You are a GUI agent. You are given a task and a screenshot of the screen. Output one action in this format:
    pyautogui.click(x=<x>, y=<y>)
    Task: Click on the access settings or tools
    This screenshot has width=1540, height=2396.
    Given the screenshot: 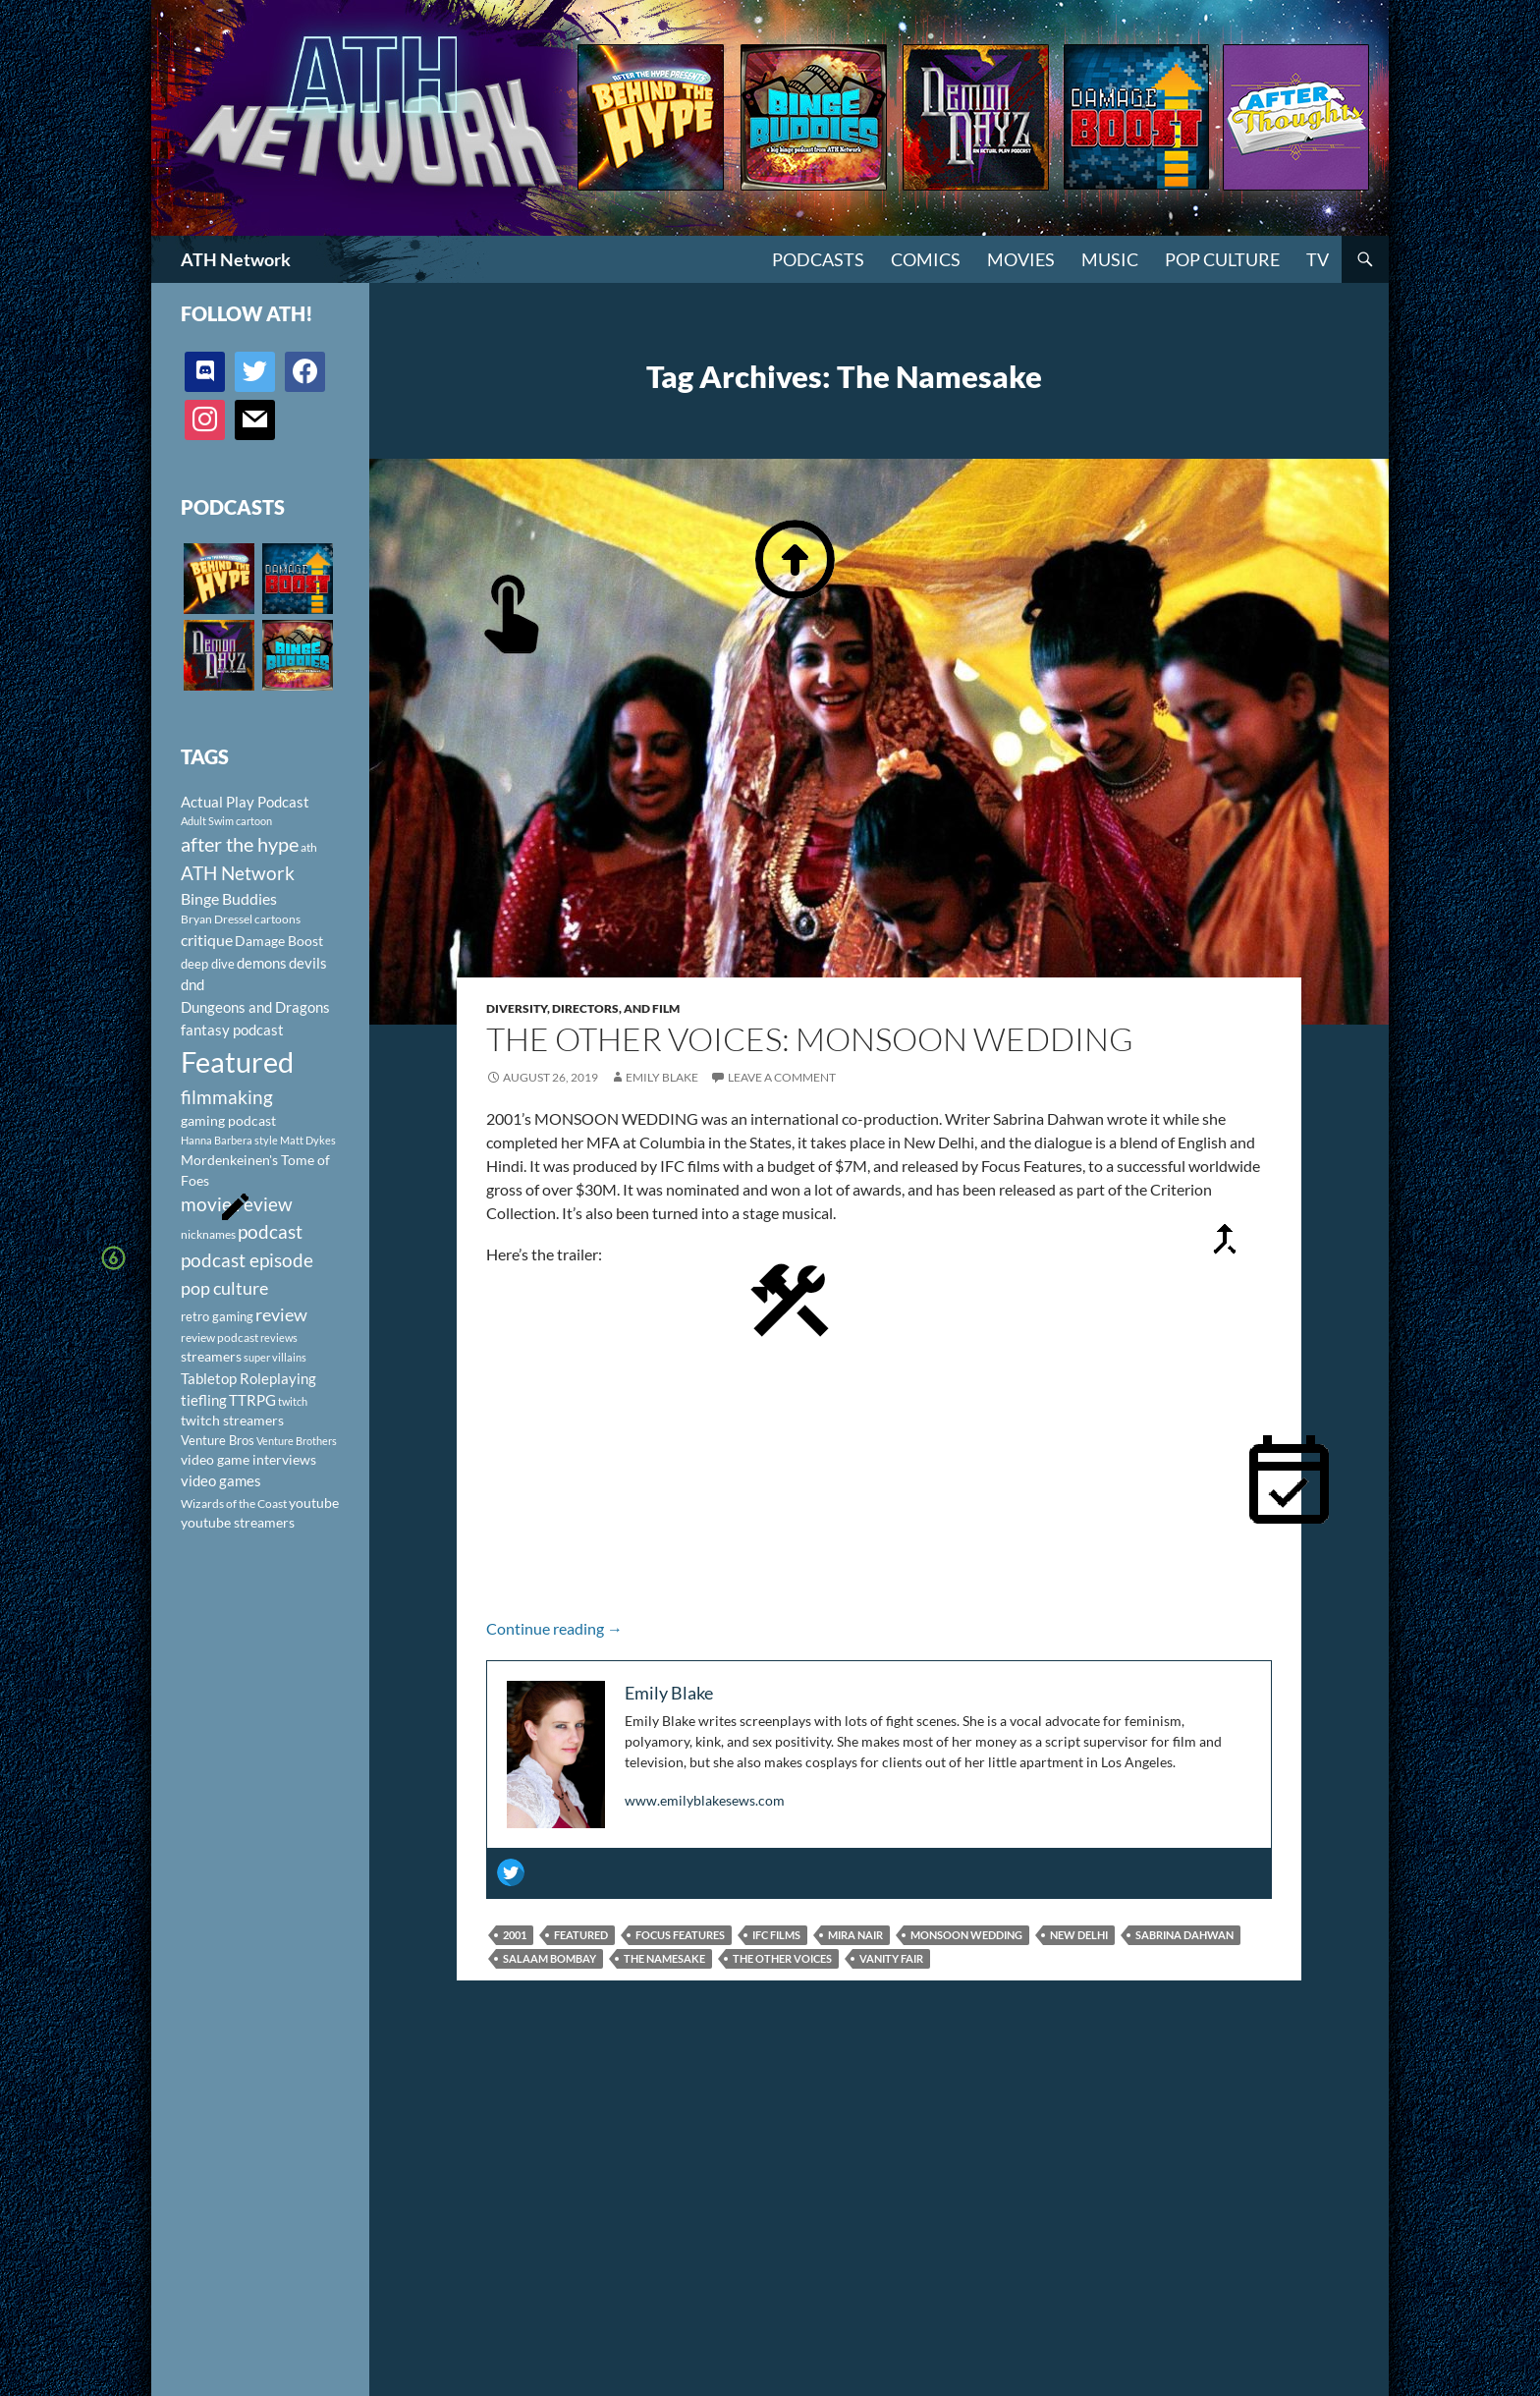 What is the action you would take?
    pyautogui.click(x=790, y=1301)
    